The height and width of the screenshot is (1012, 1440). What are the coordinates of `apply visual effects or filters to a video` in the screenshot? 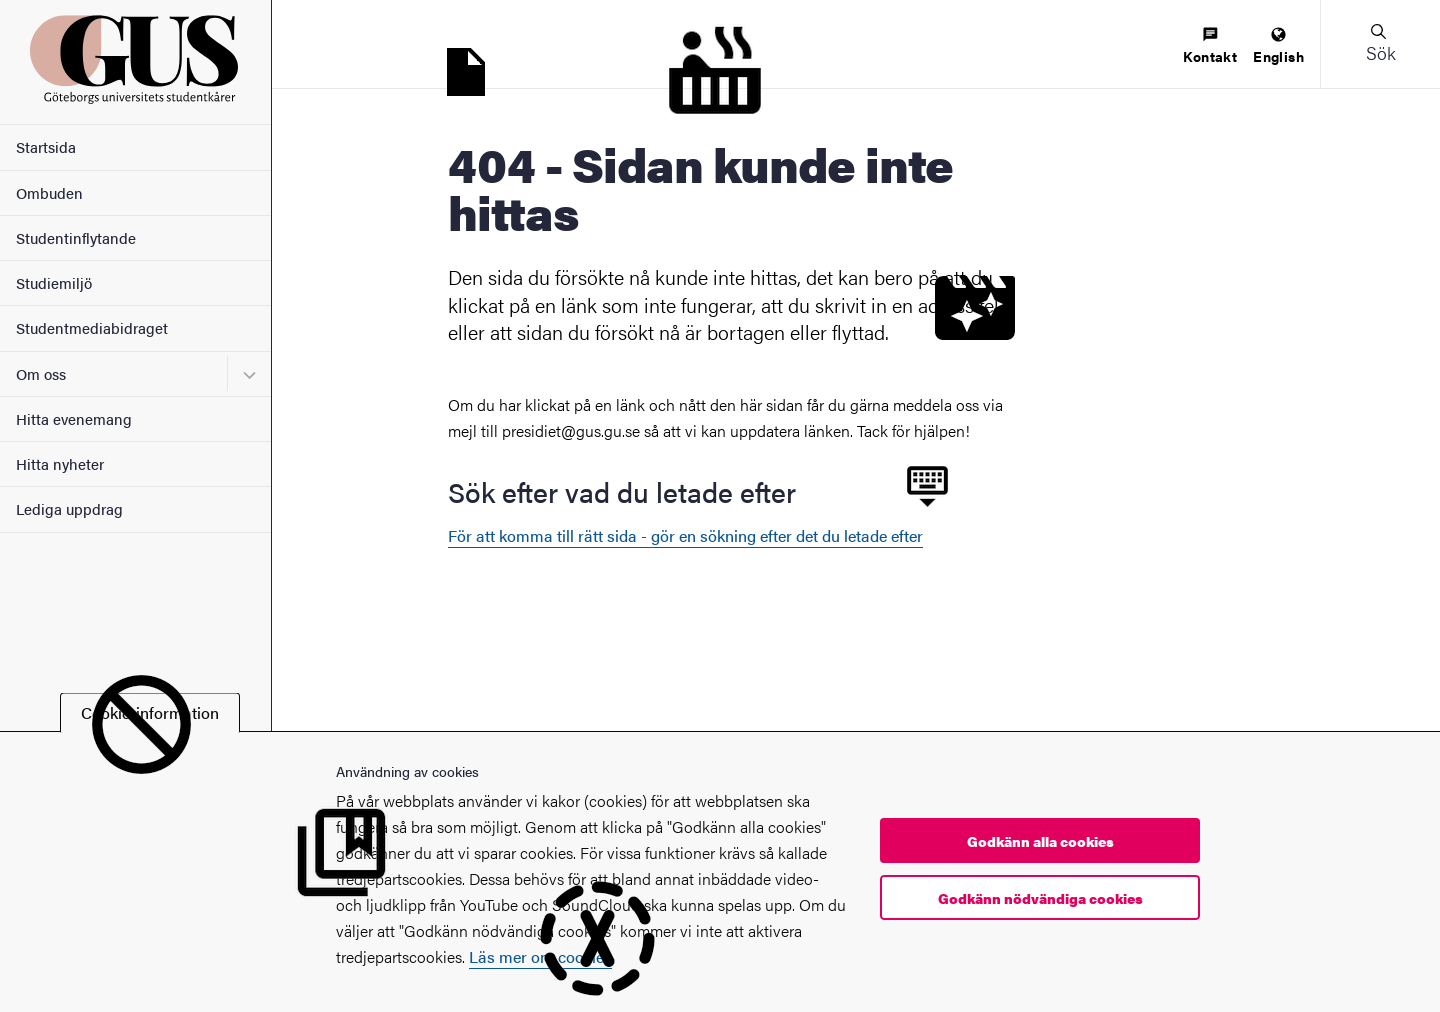 It's located at (975, 308).